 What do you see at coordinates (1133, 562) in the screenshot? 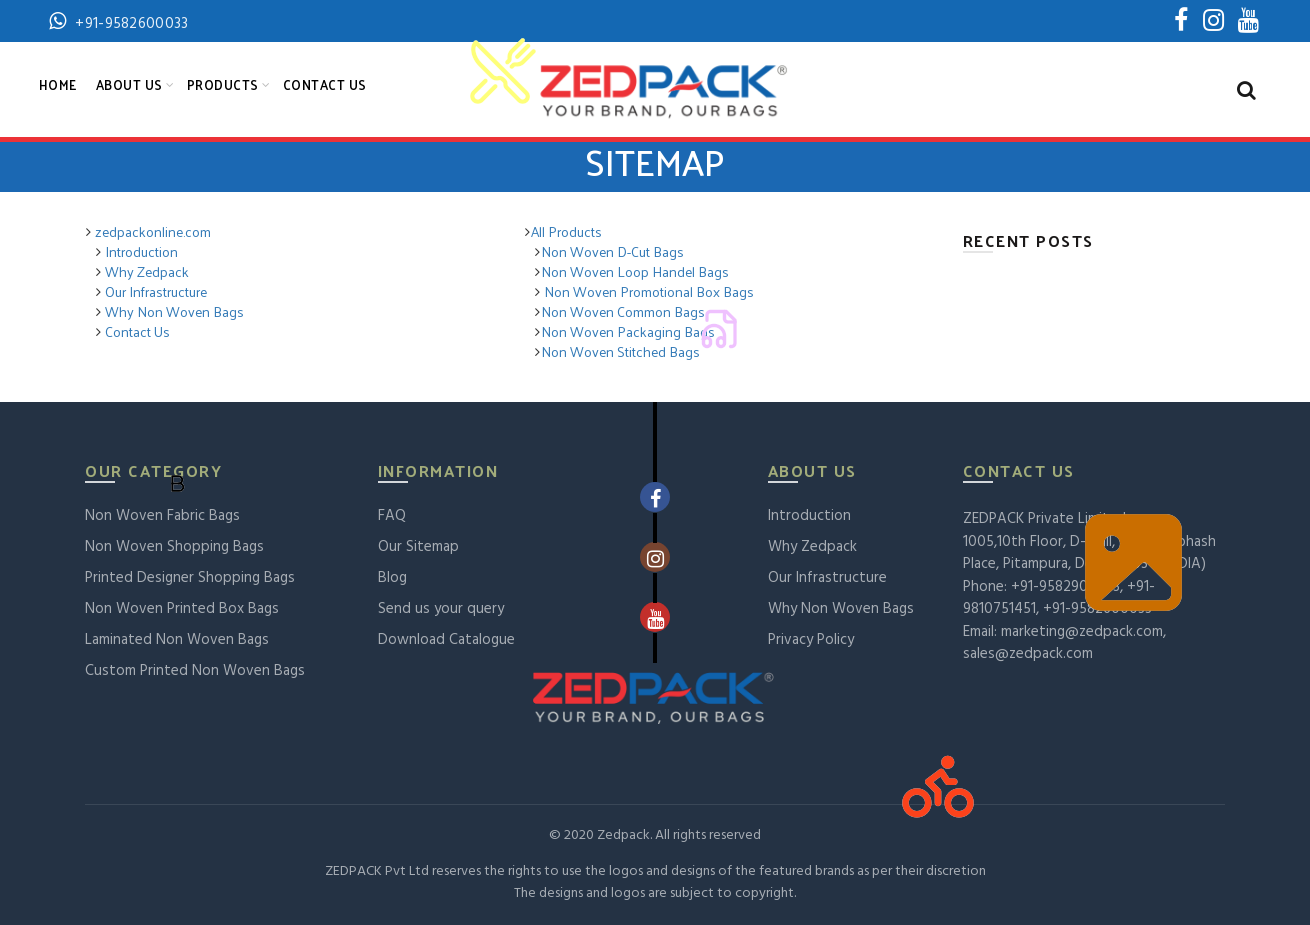
I see `view image or photo` at bounding box center [1133, 562].